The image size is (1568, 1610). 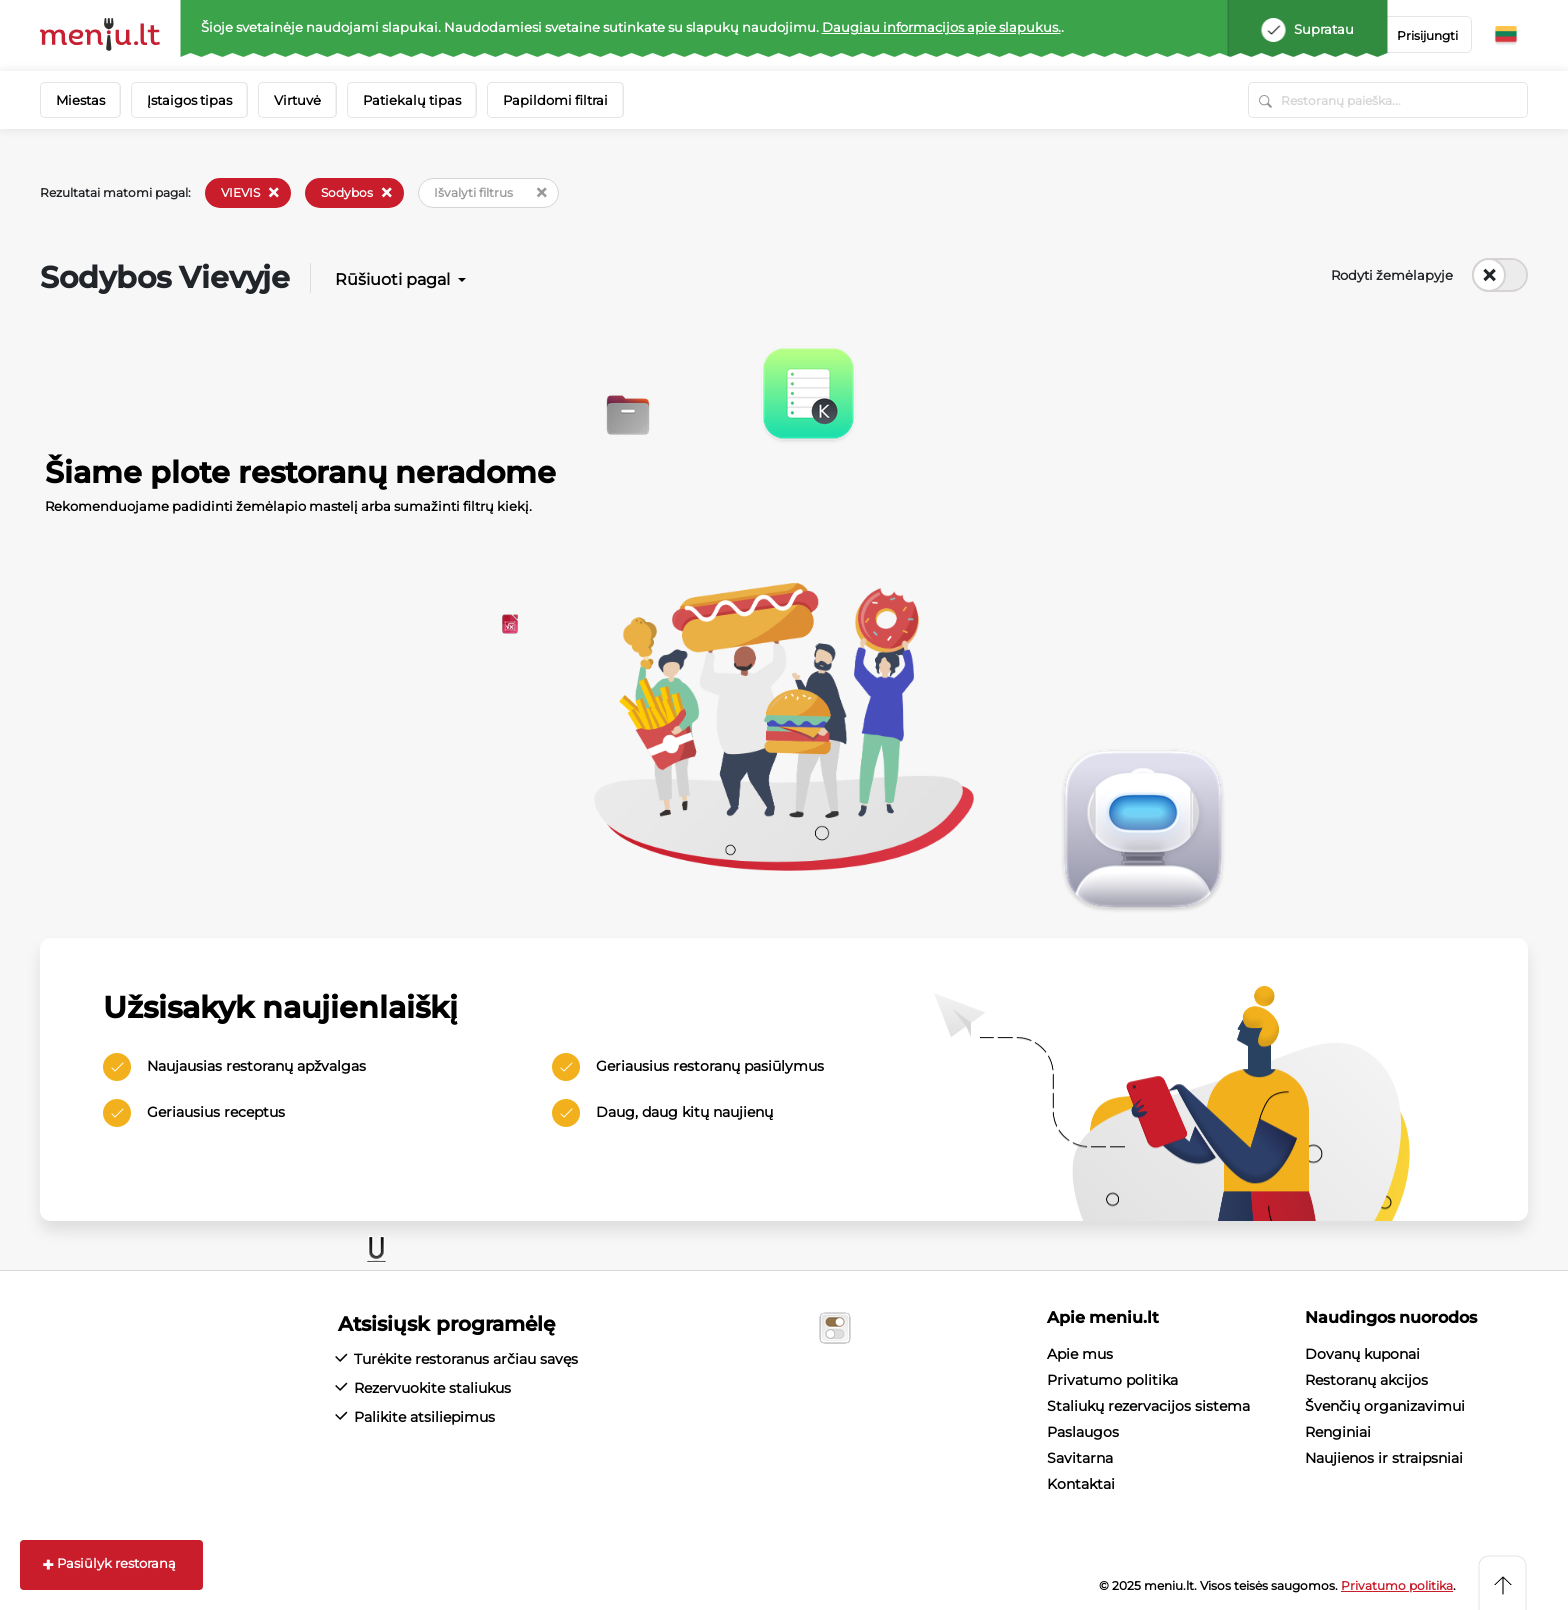 What do you see at coordinates (1143, 829) in the screenshot?
I see `open Automator app for macOS` at bounding box center [1143, 829].